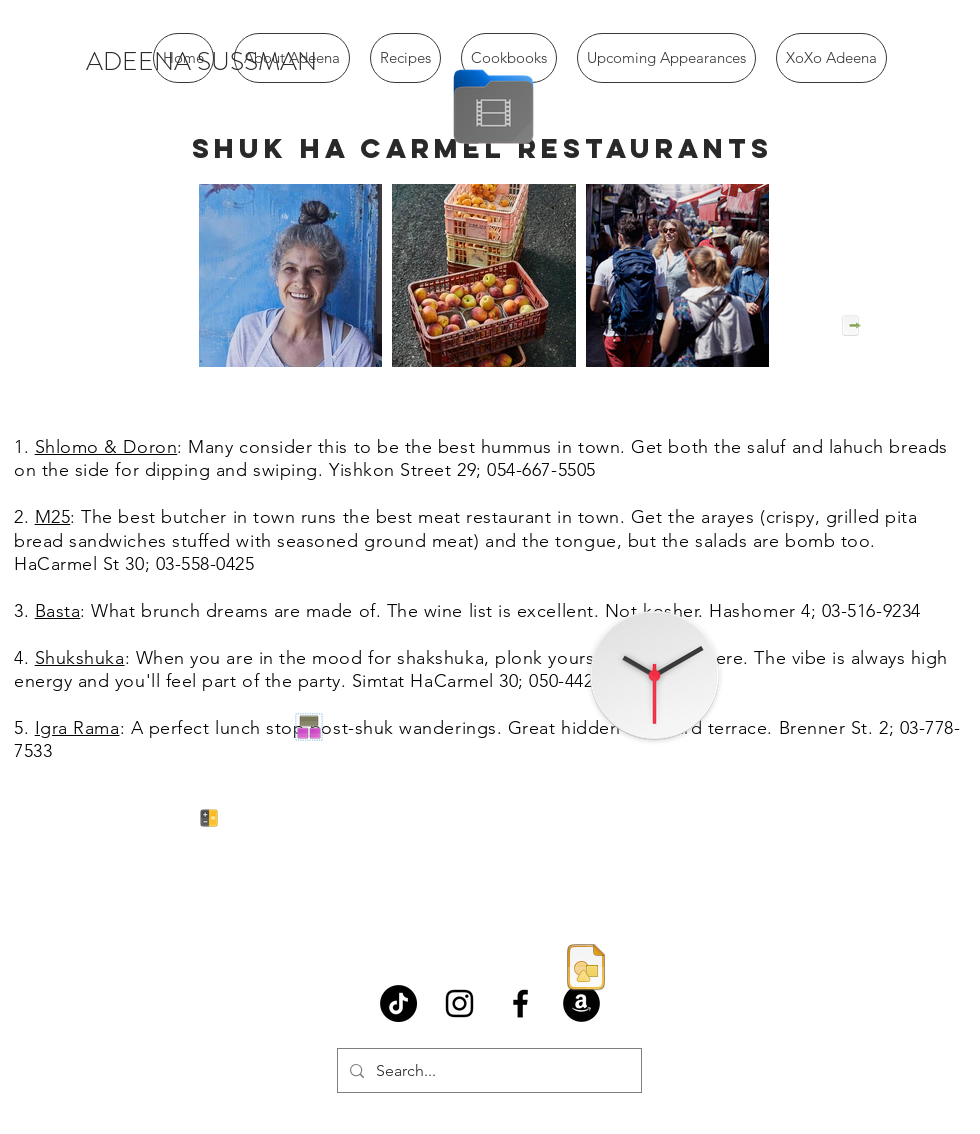 This screenshot has height=1134, width=980. I want to click on open your videos folder, so click(493, 106).